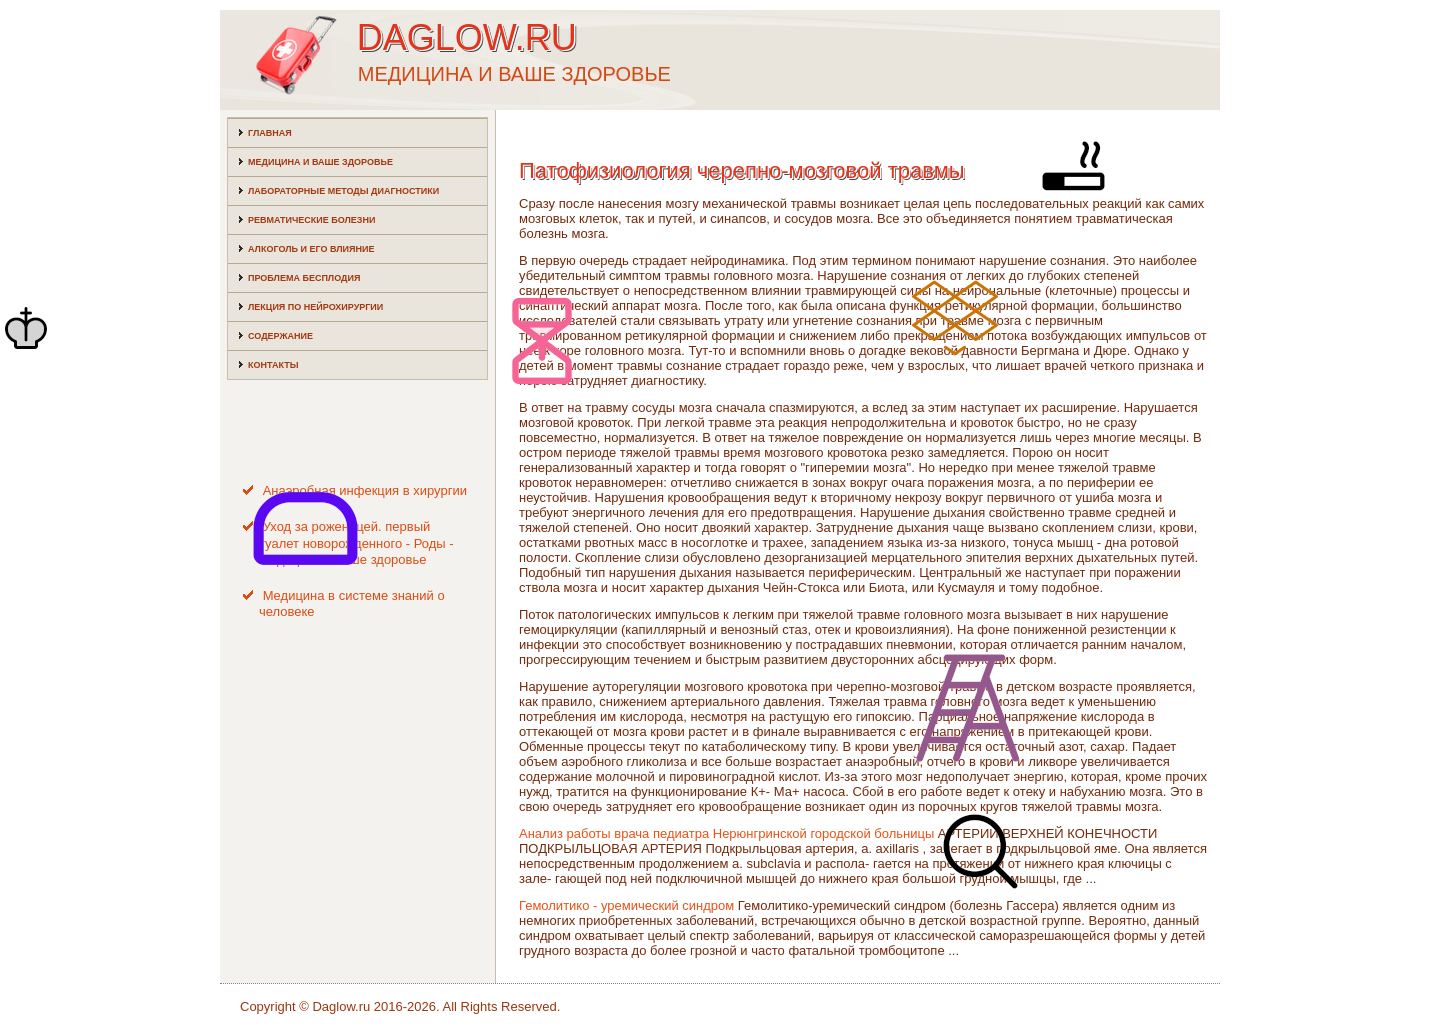  I want to click on indicates a task or process in progress, so click(542, 341).